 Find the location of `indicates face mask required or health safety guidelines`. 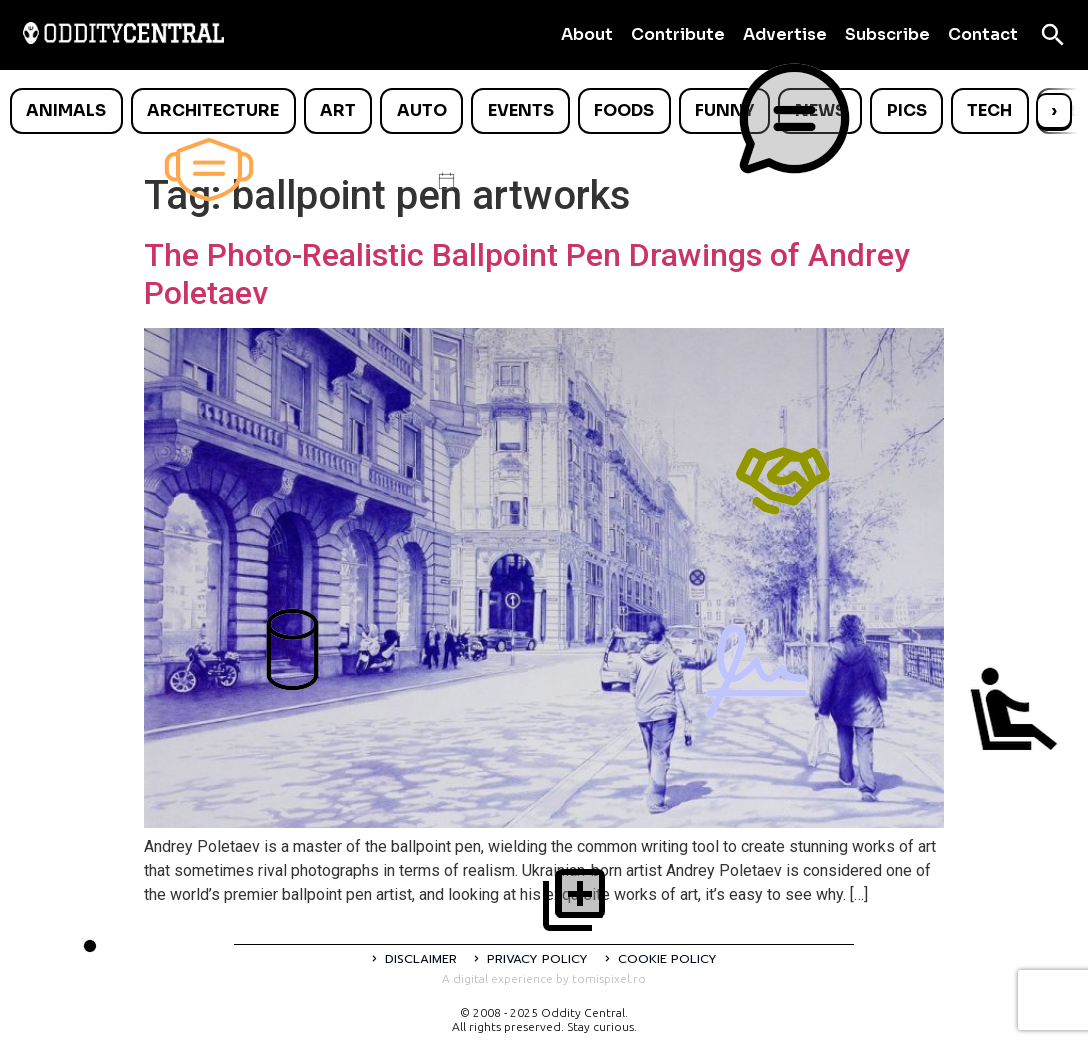

indicates face mask required or health safety guidelines is located at coordinates (209, 171).